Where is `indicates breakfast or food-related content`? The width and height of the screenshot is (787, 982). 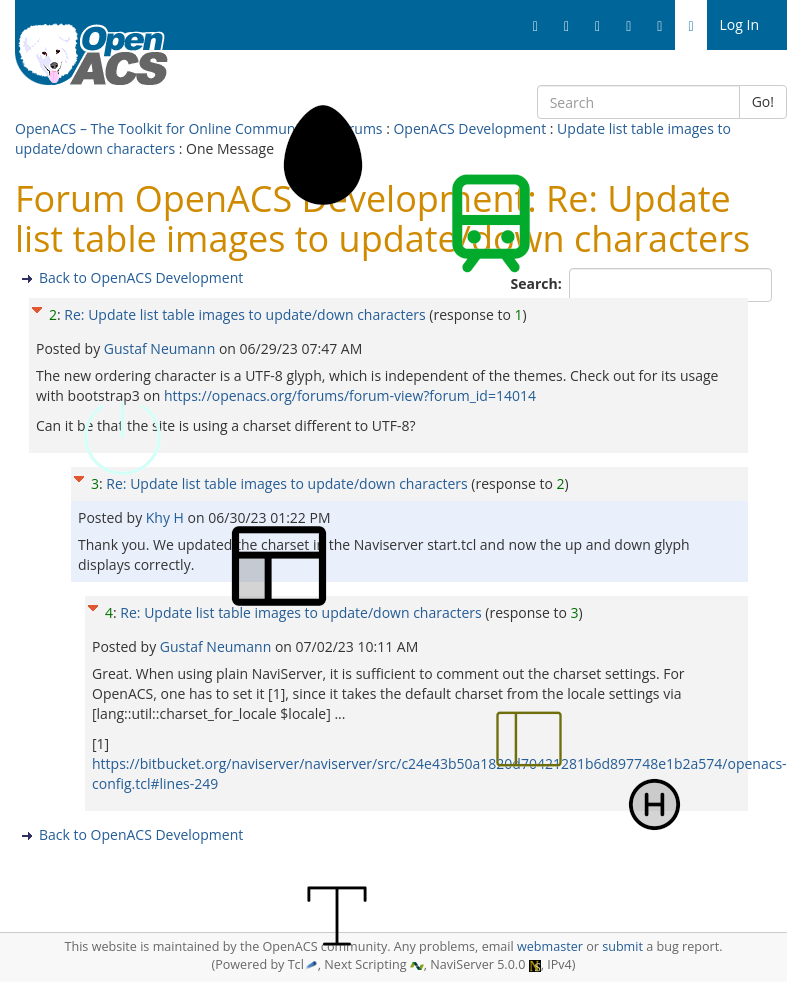
indicates breakfast or food-related content is located at coordinates (323, 155).